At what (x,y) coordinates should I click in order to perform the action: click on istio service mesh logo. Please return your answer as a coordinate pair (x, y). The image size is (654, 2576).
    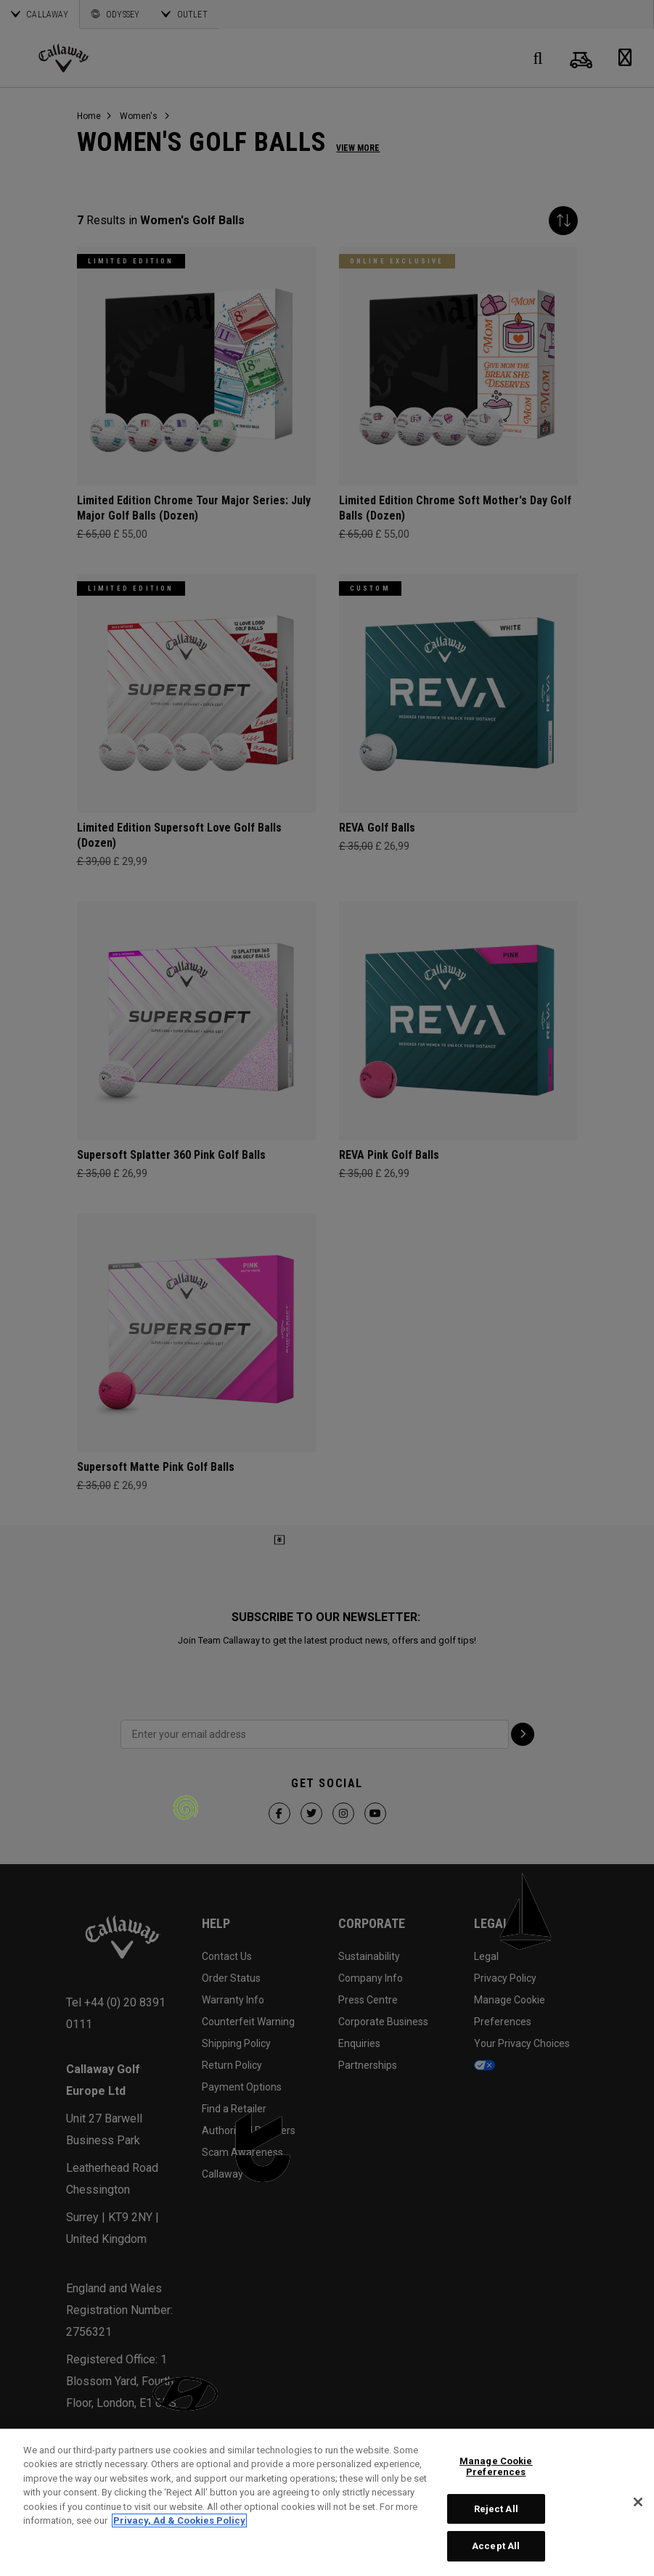
    Looking at the image, I should click on (526, 1911).